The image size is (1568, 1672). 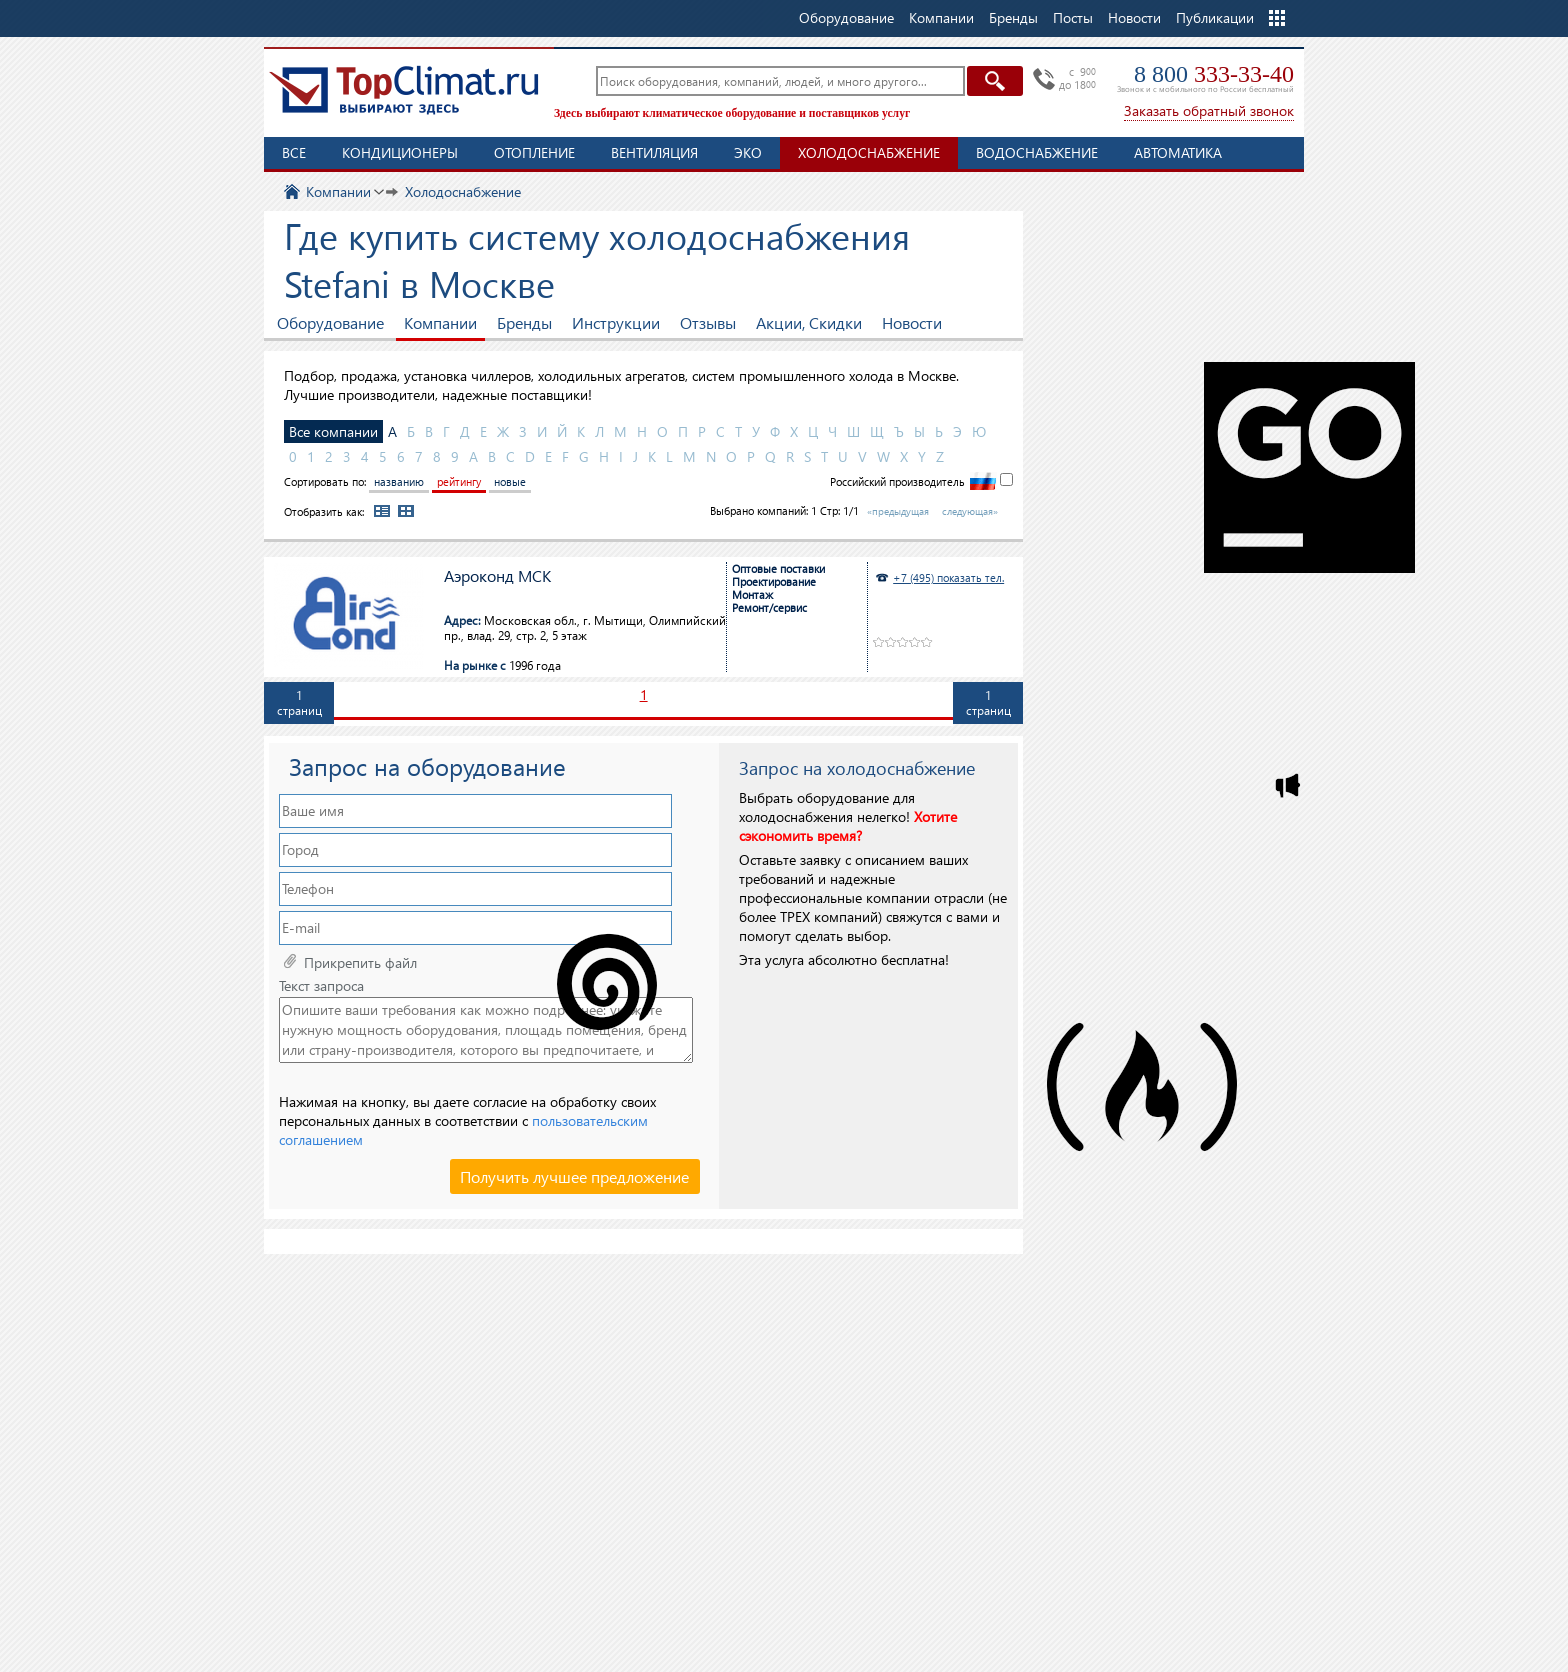 What do you see at coordinates (607, 982) in the screenshot?
I see `visit dreamstime stock photography website` at bounding box center [607, 982].